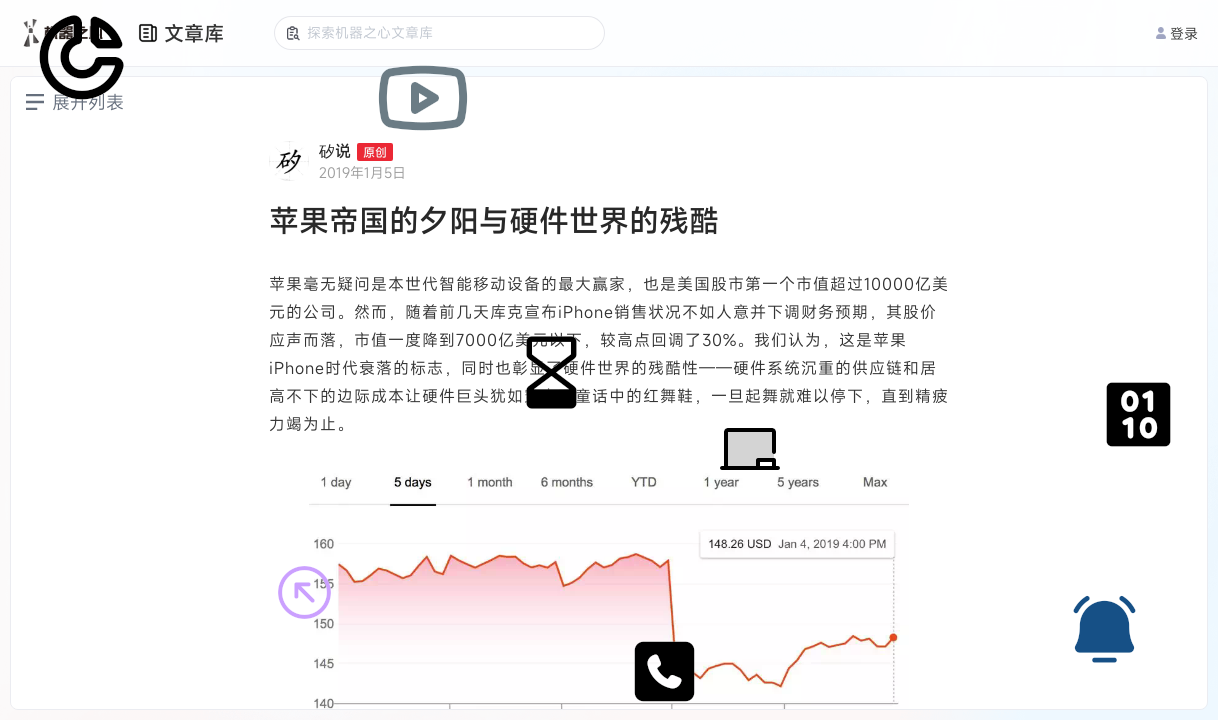 The height and width of the screenshot is (720, 1218). What do you see at coordinates (423, 98) in the screenshot?
I see `open youtube app` at bounding box center [423, 98].